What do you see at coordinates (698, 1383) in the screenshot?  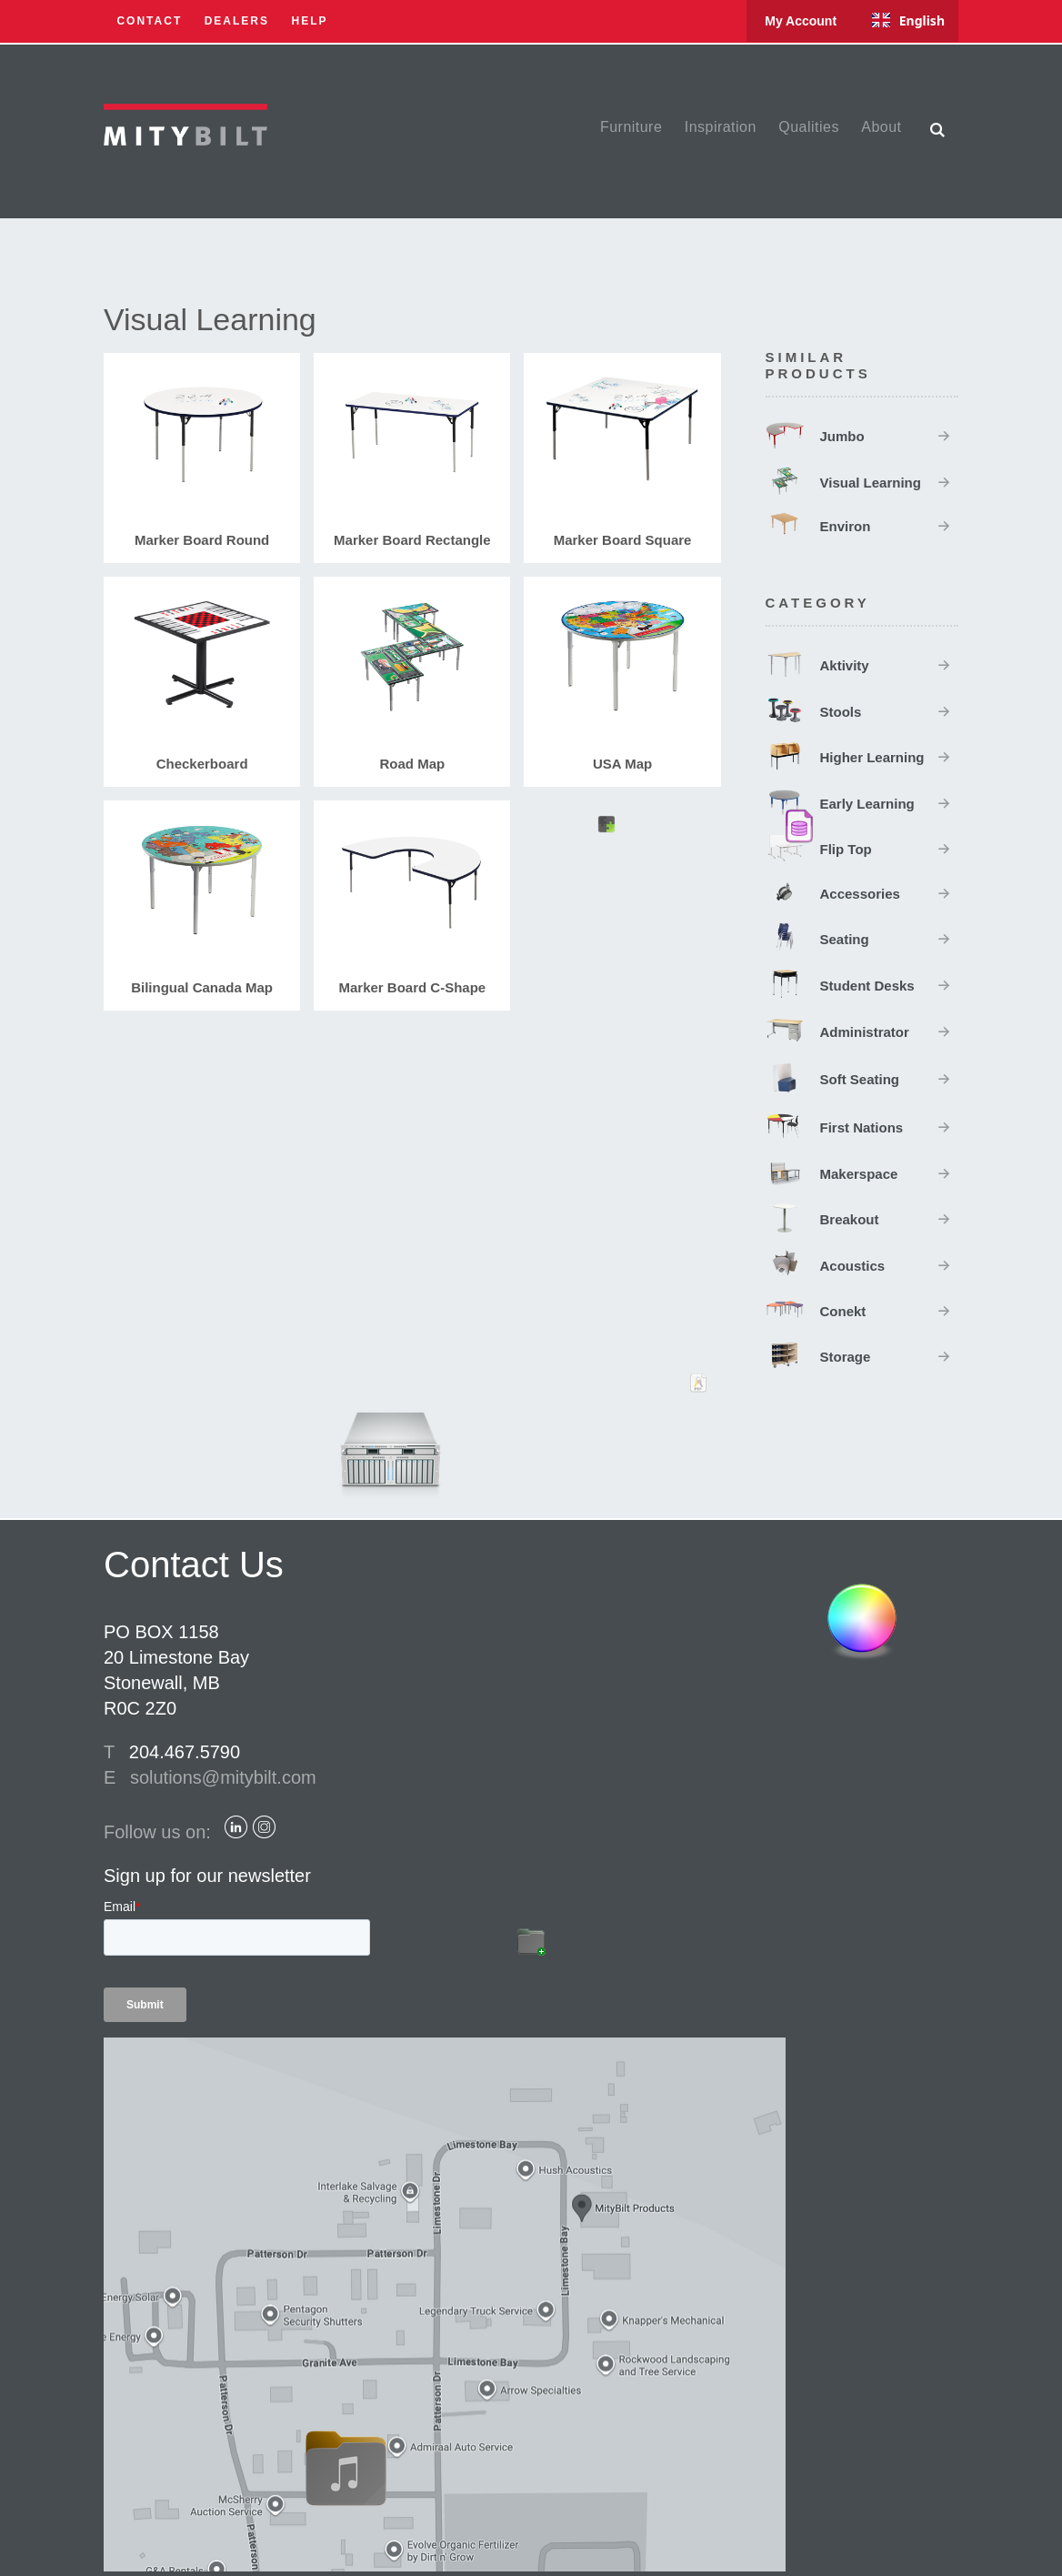 I see `pgp encryption key file` at bounding box center [698, 1383].